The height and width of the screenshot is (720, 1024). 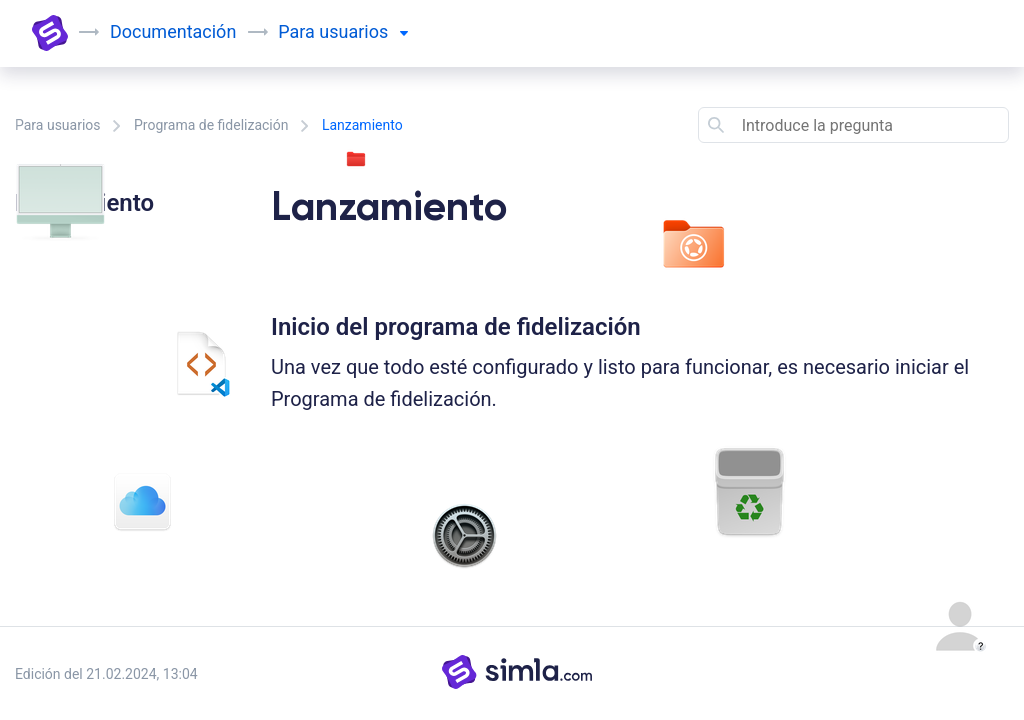 I want to click on open corona sdk project folder, so click(x=693, y=245).